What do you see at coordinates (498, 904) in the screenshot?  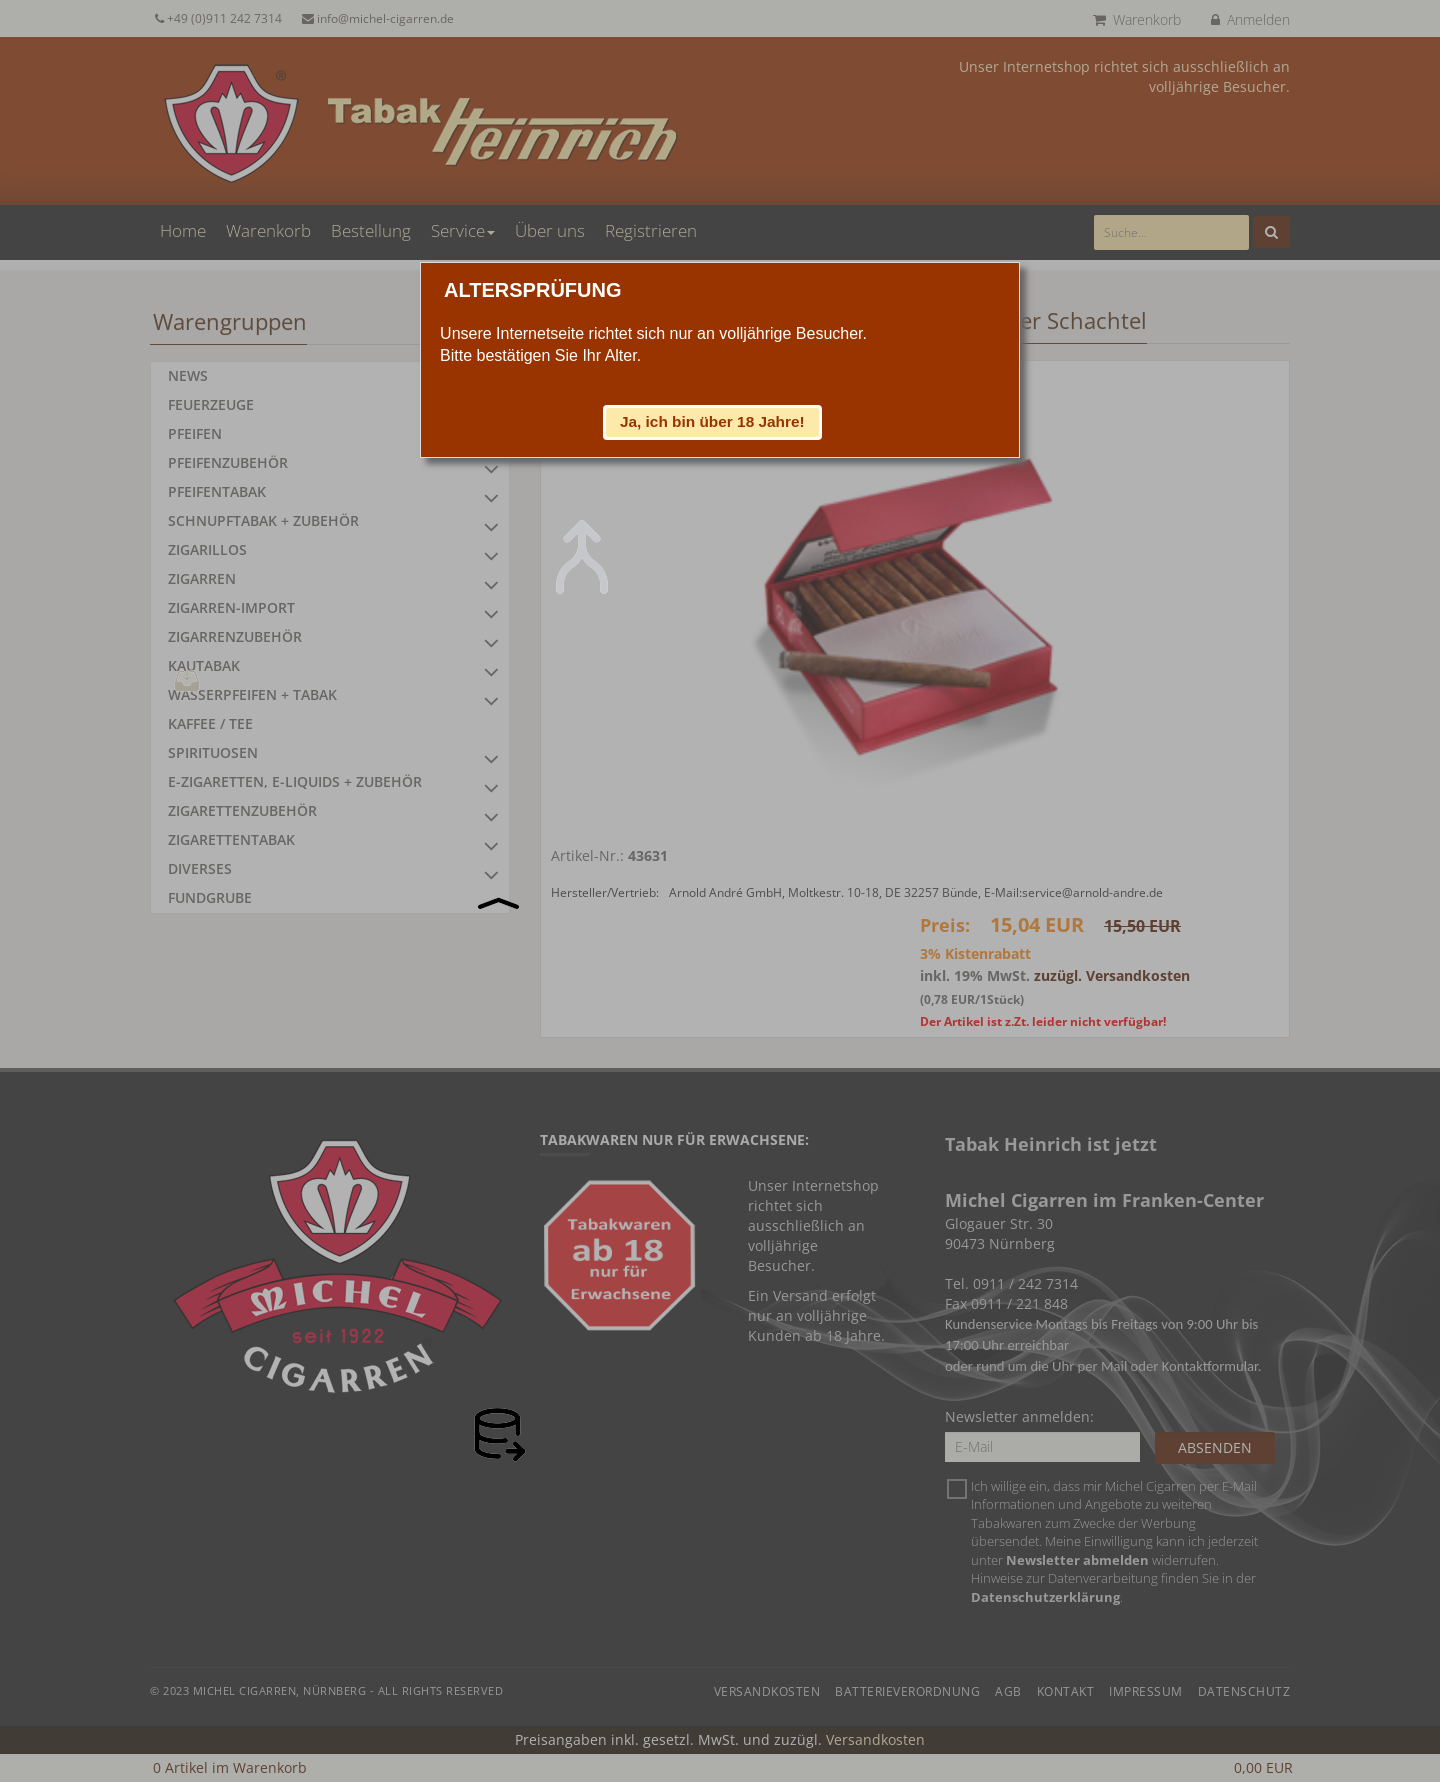 I see `collapse or minimize a section` at bounding box center [498, 904].